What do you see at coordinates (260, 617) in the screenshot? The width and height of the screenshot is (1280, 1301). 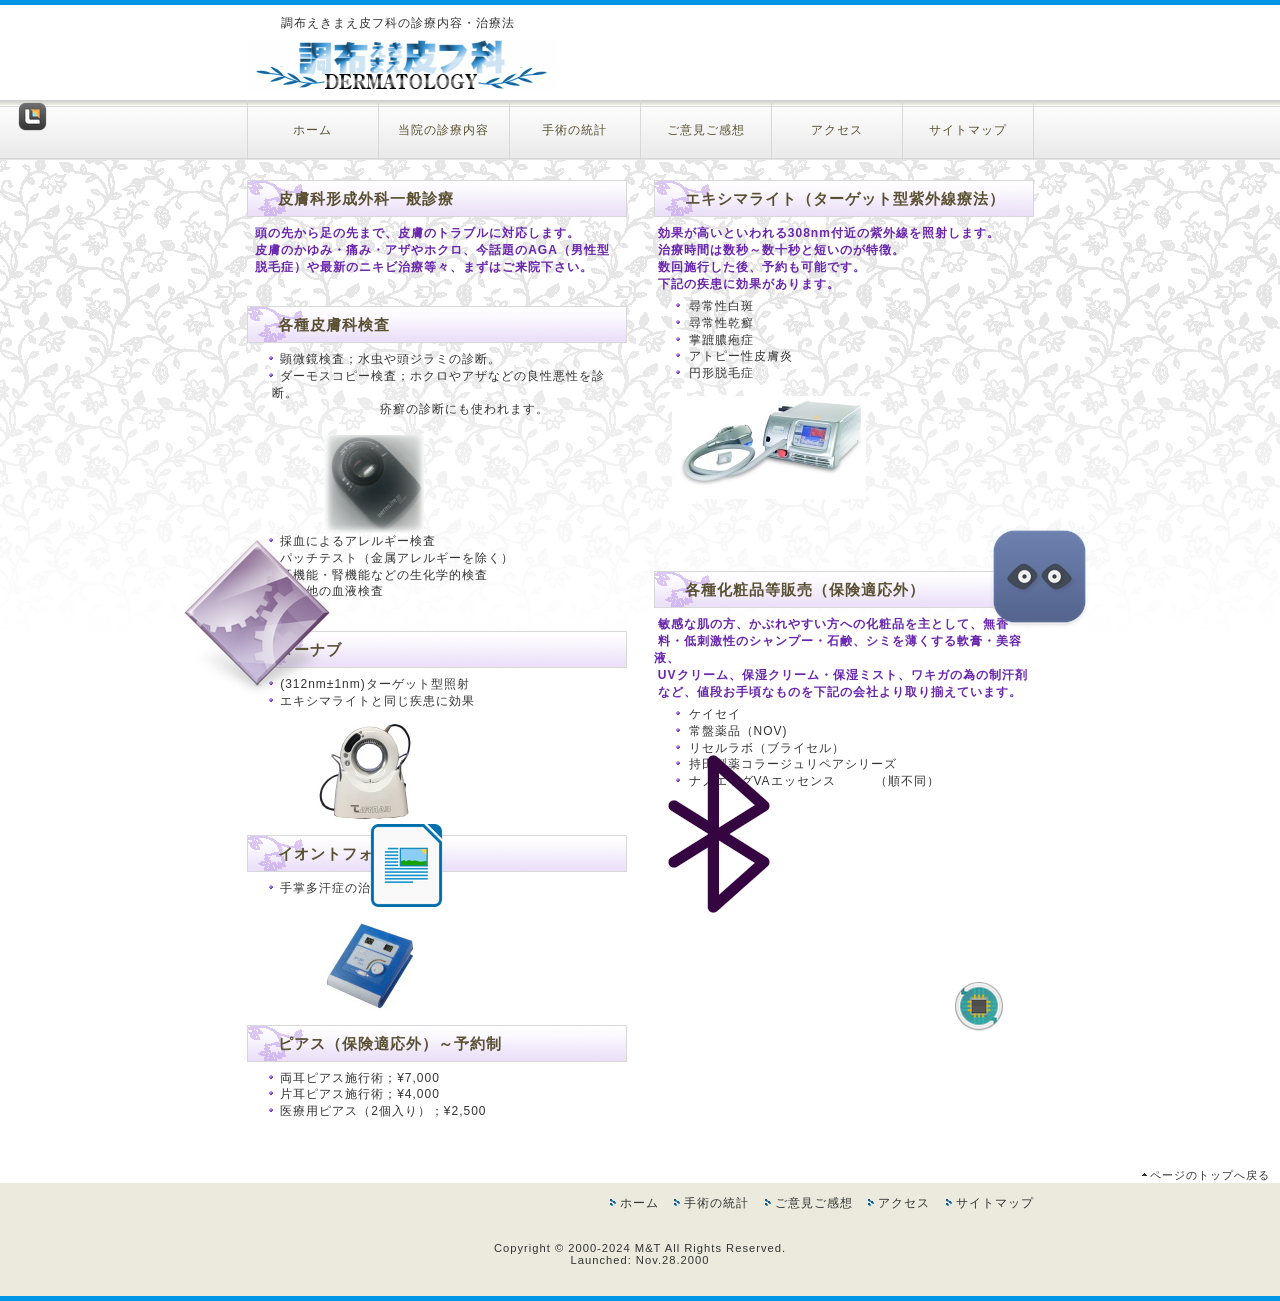 I see `indicates an executable program file` at bounding box center [260, 617].